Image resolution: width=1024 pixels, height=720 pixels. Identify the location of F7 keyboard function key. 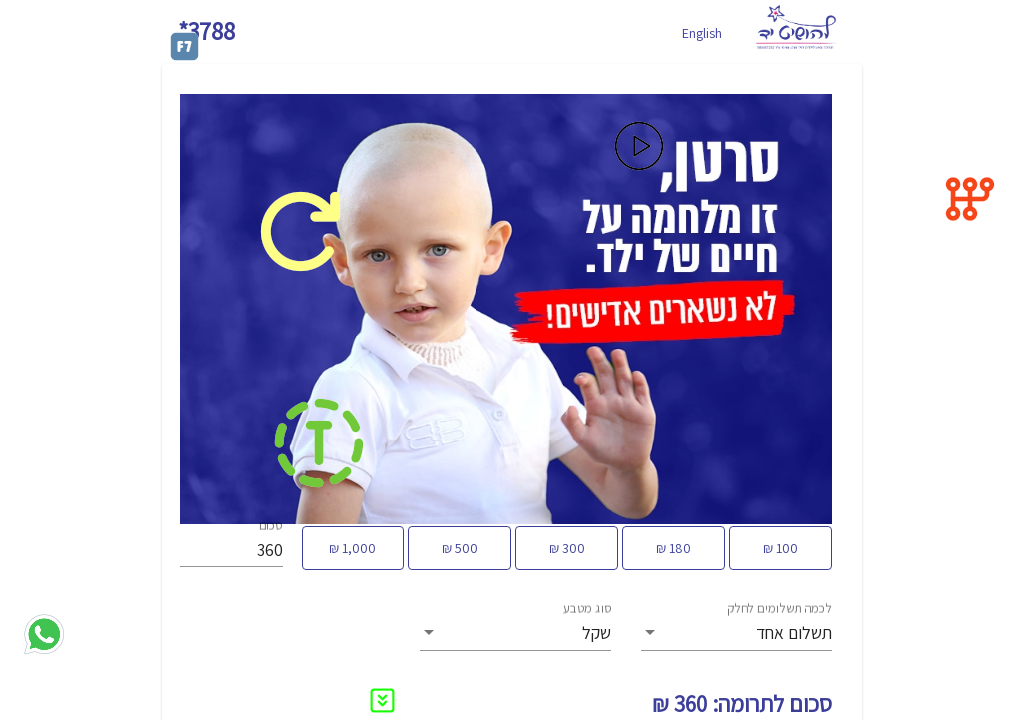
(184, 46).